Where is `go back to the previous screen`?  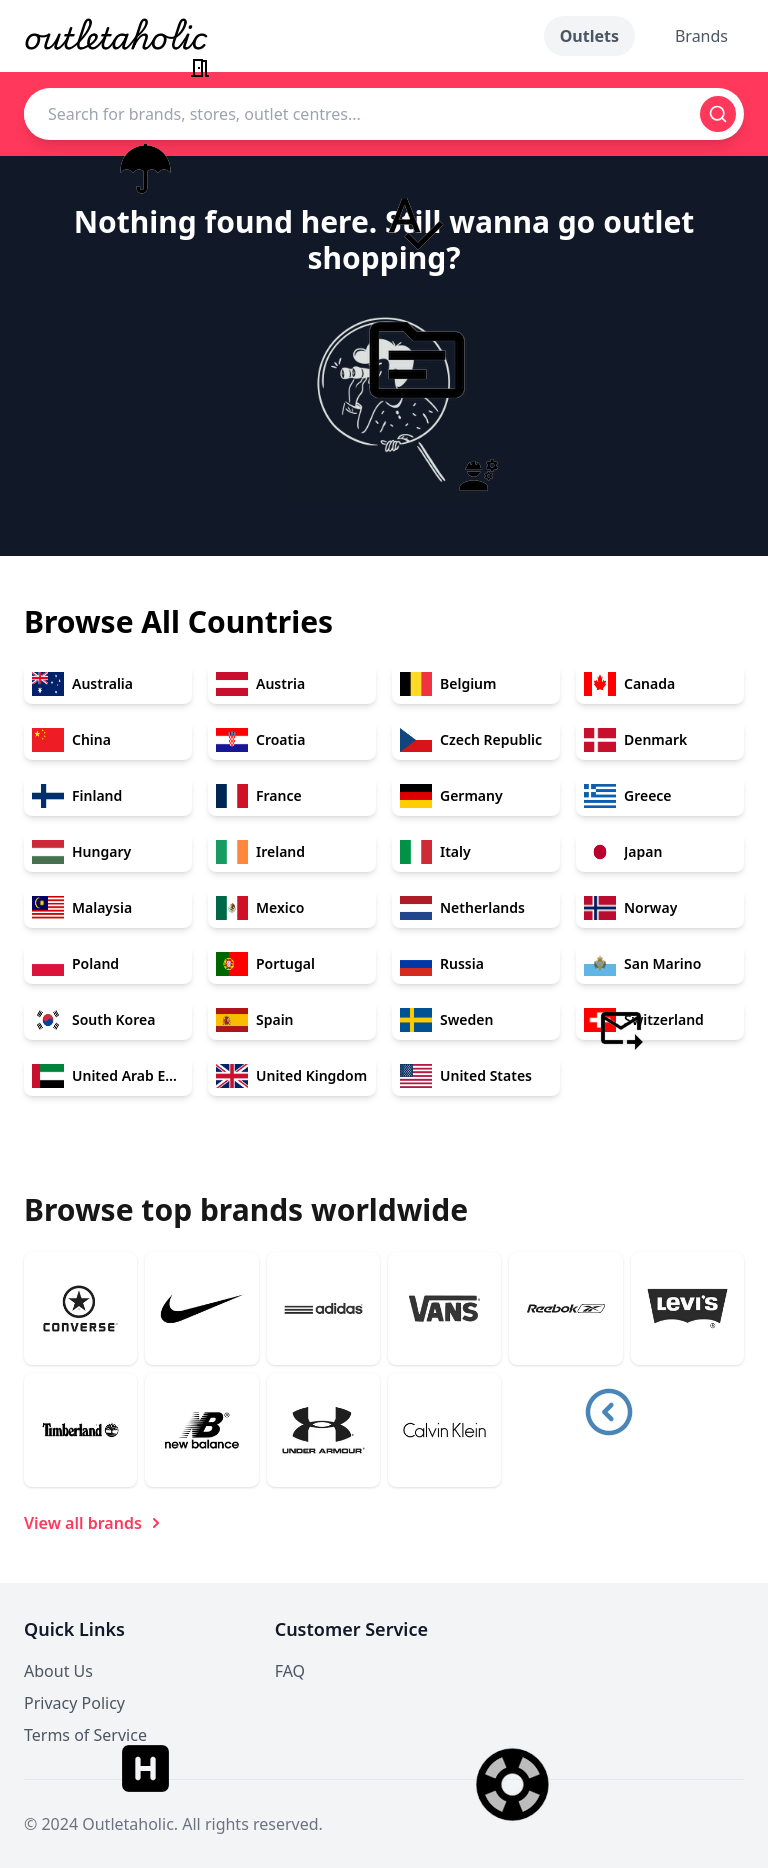 go back to the previous screen is located at coordinates (609, 1412).